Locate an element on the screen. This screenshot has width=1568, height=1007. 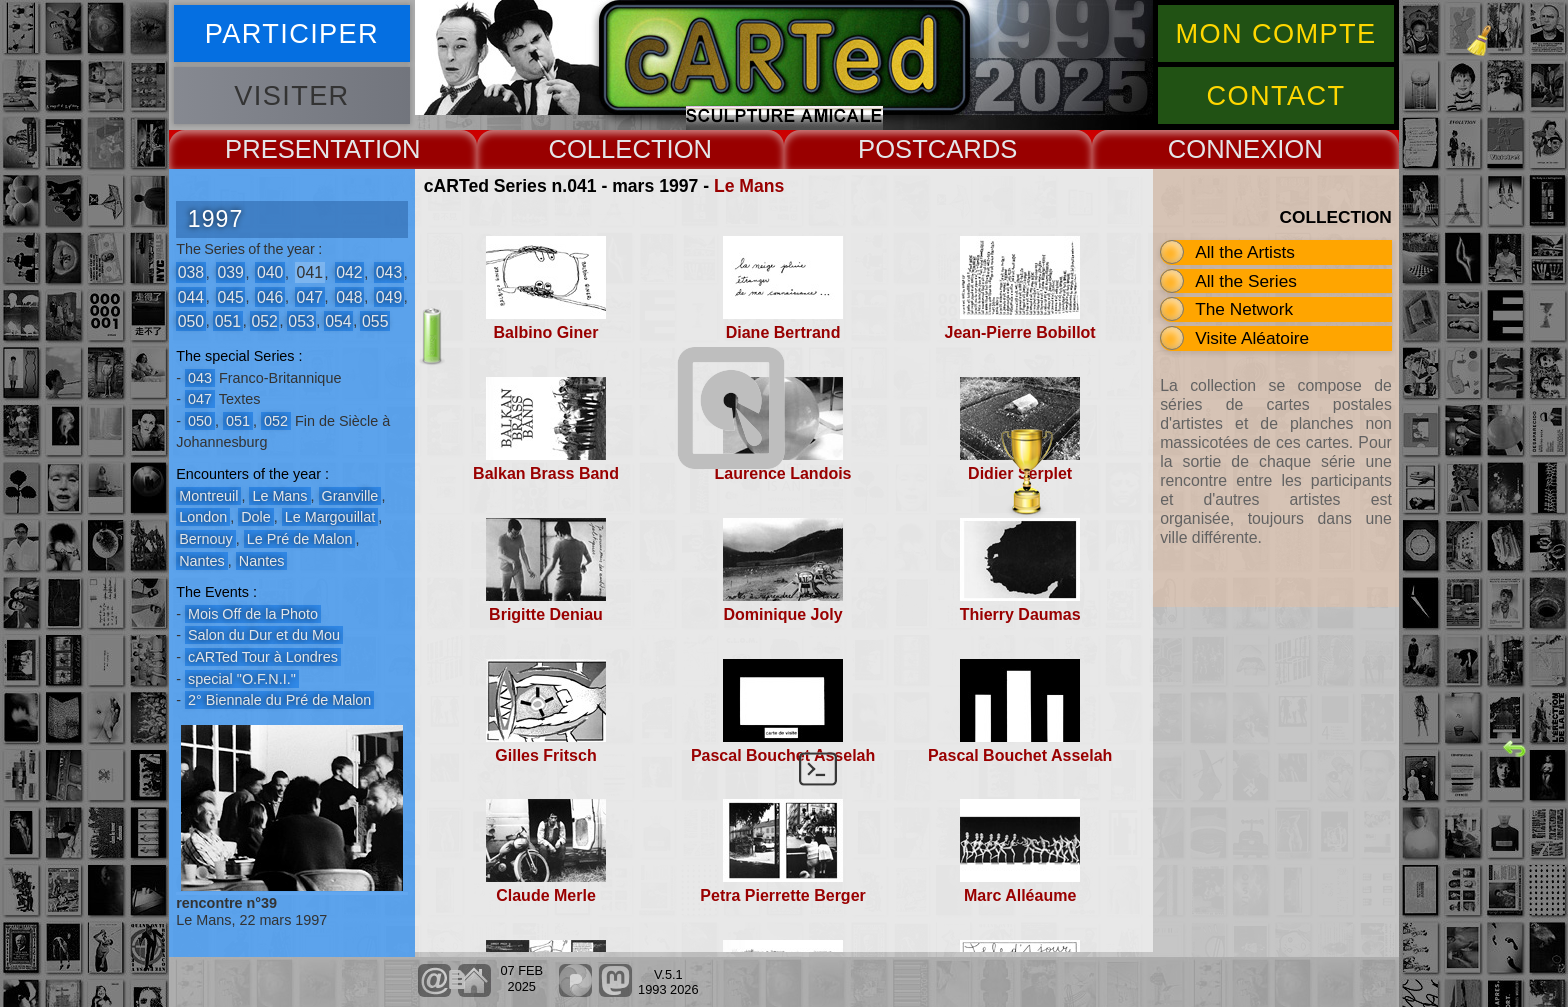
open terminal or command line interface is located at coordinates (818, 769).